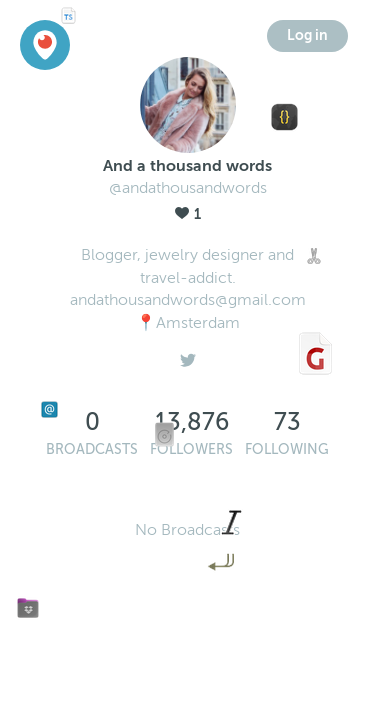 Image resolution: width=375 pixels, height=720 pixels. Describe the element at coordinates (49, 409) in the screenshot. I see `access online accounts settings` at that location.